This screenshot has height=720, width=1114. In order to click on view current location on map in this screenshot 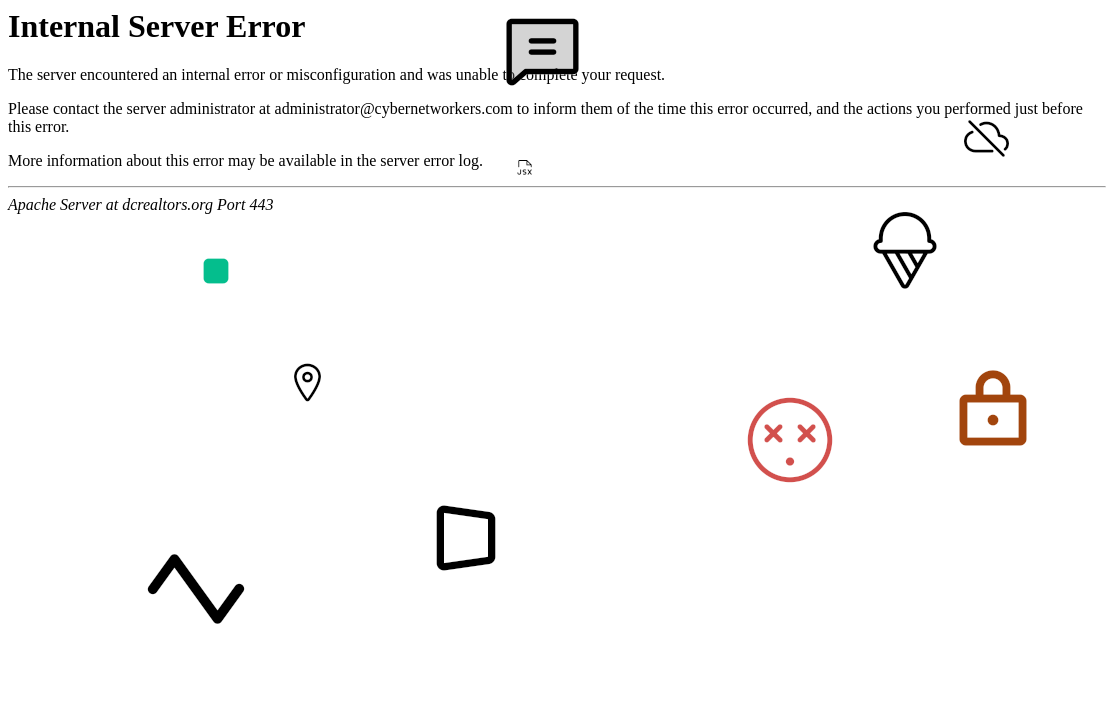, I will do `click(307, 382)`.